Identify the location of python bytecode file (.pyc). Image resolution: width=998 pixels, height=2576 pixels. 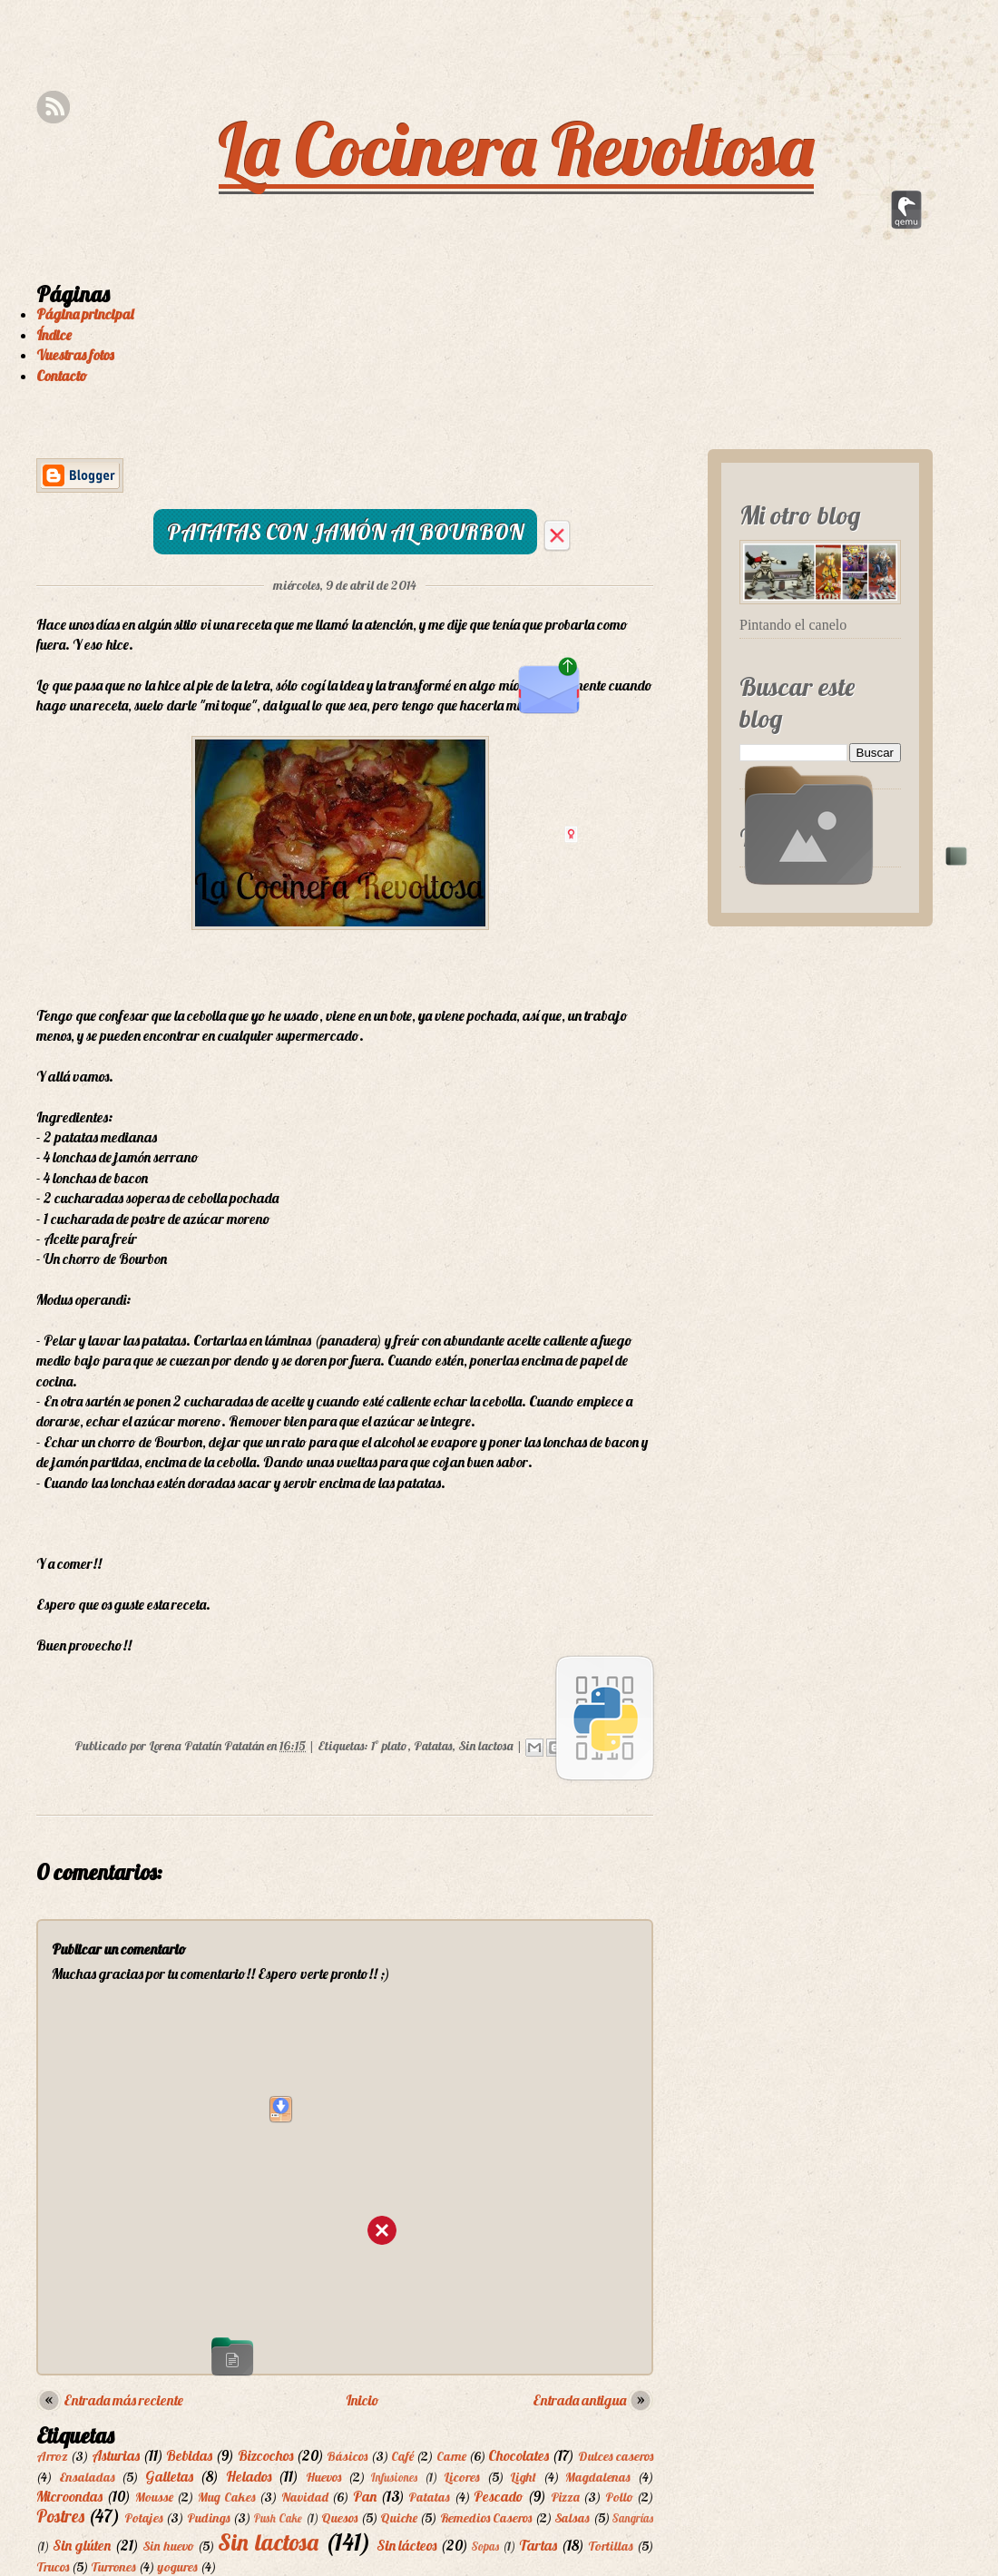
(604, 1718).